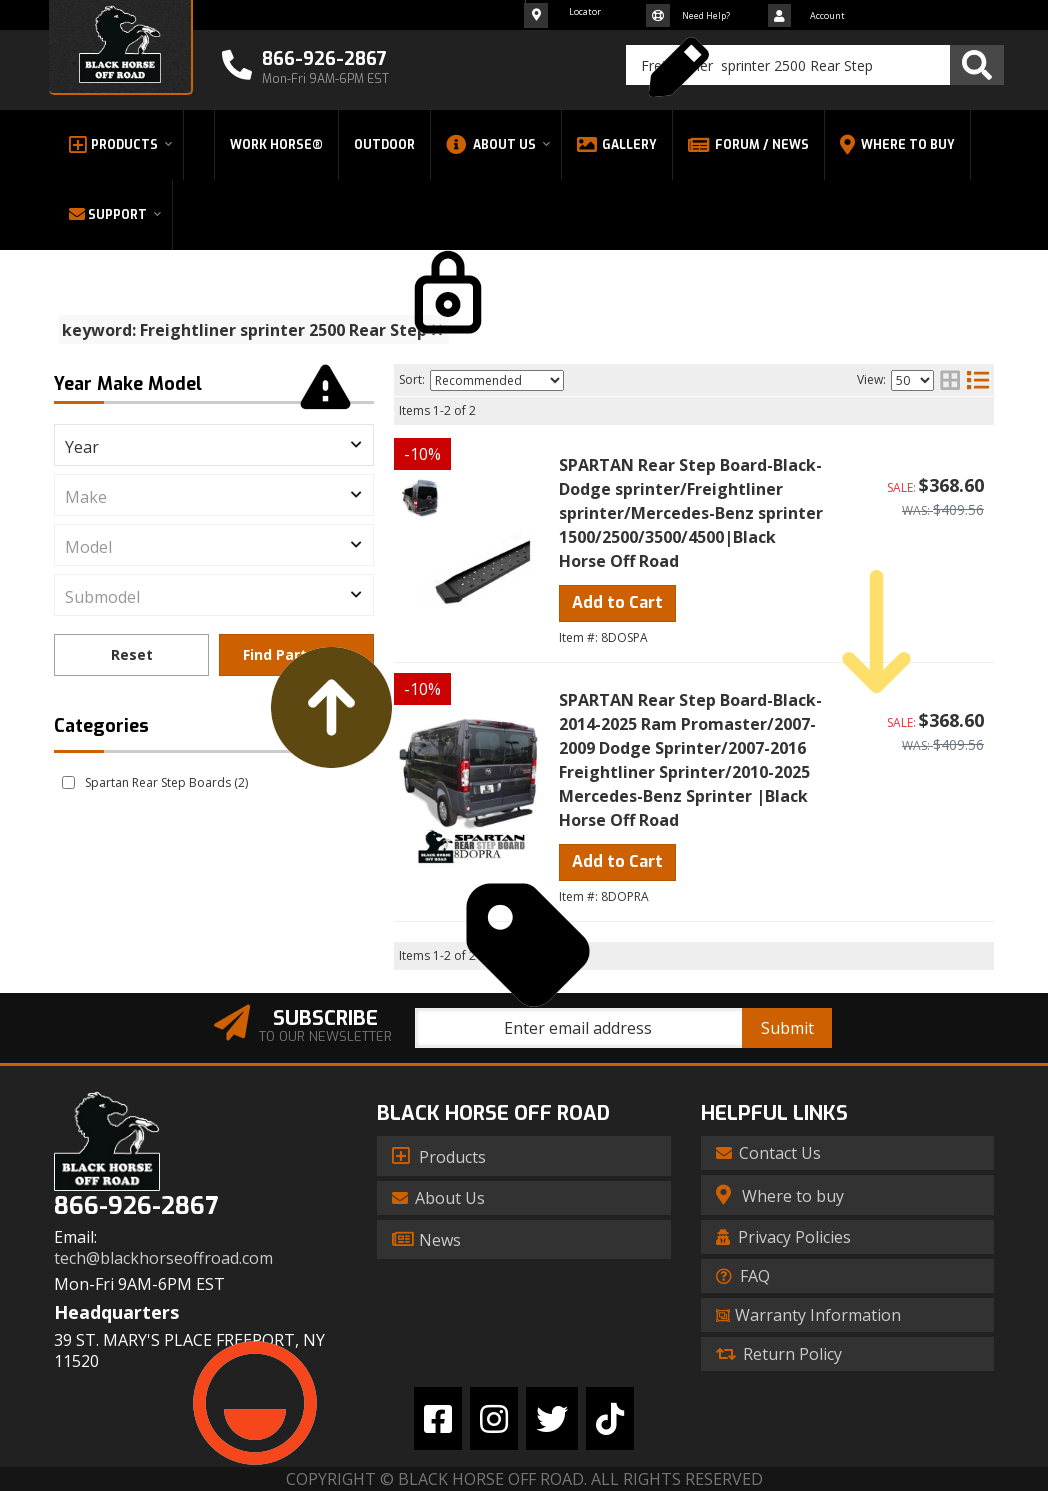 This screenshot has height=1491, width=1048. What do you see at coordinates (448, 292) in the screenshot?
I see `indicates a locked or secure item` at bounding box center [448, 292].